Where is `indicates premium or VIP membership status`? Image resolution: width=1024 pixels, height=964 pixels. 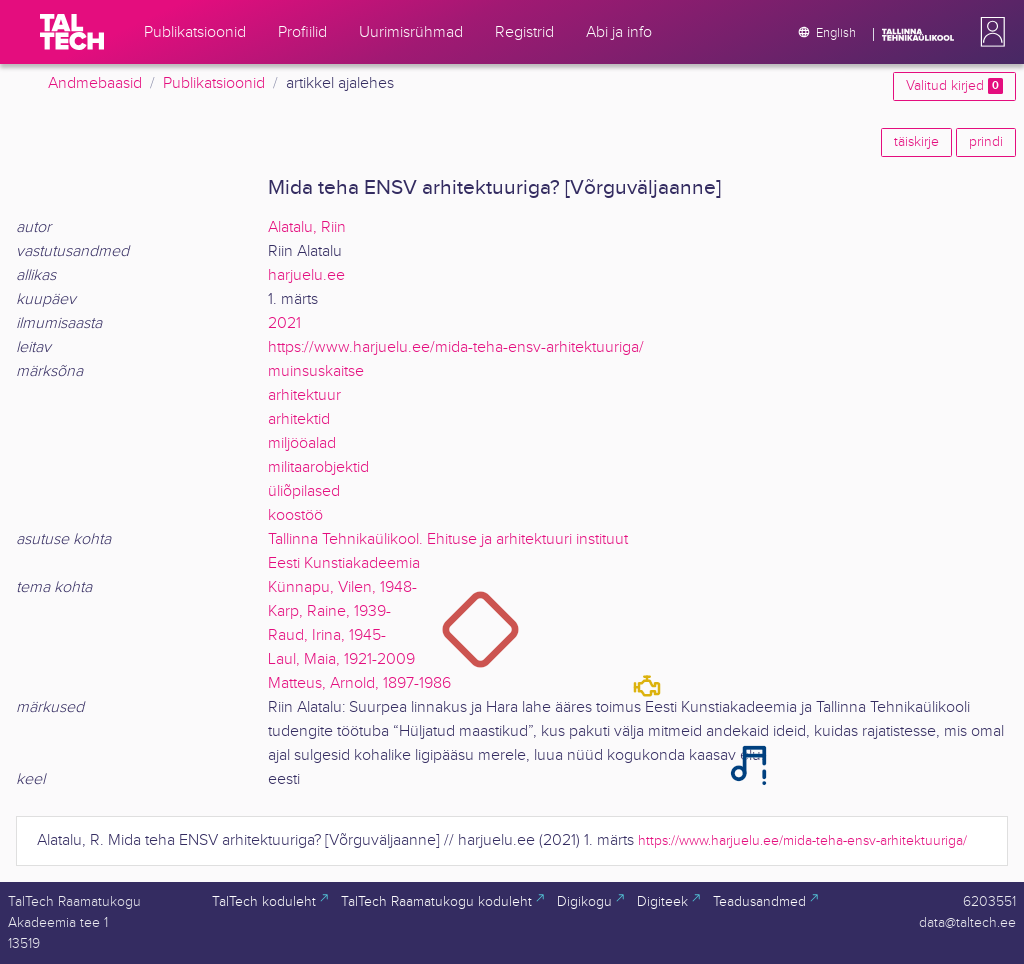 indicates premium or VIP membership status is located at coordinates (480, 629).